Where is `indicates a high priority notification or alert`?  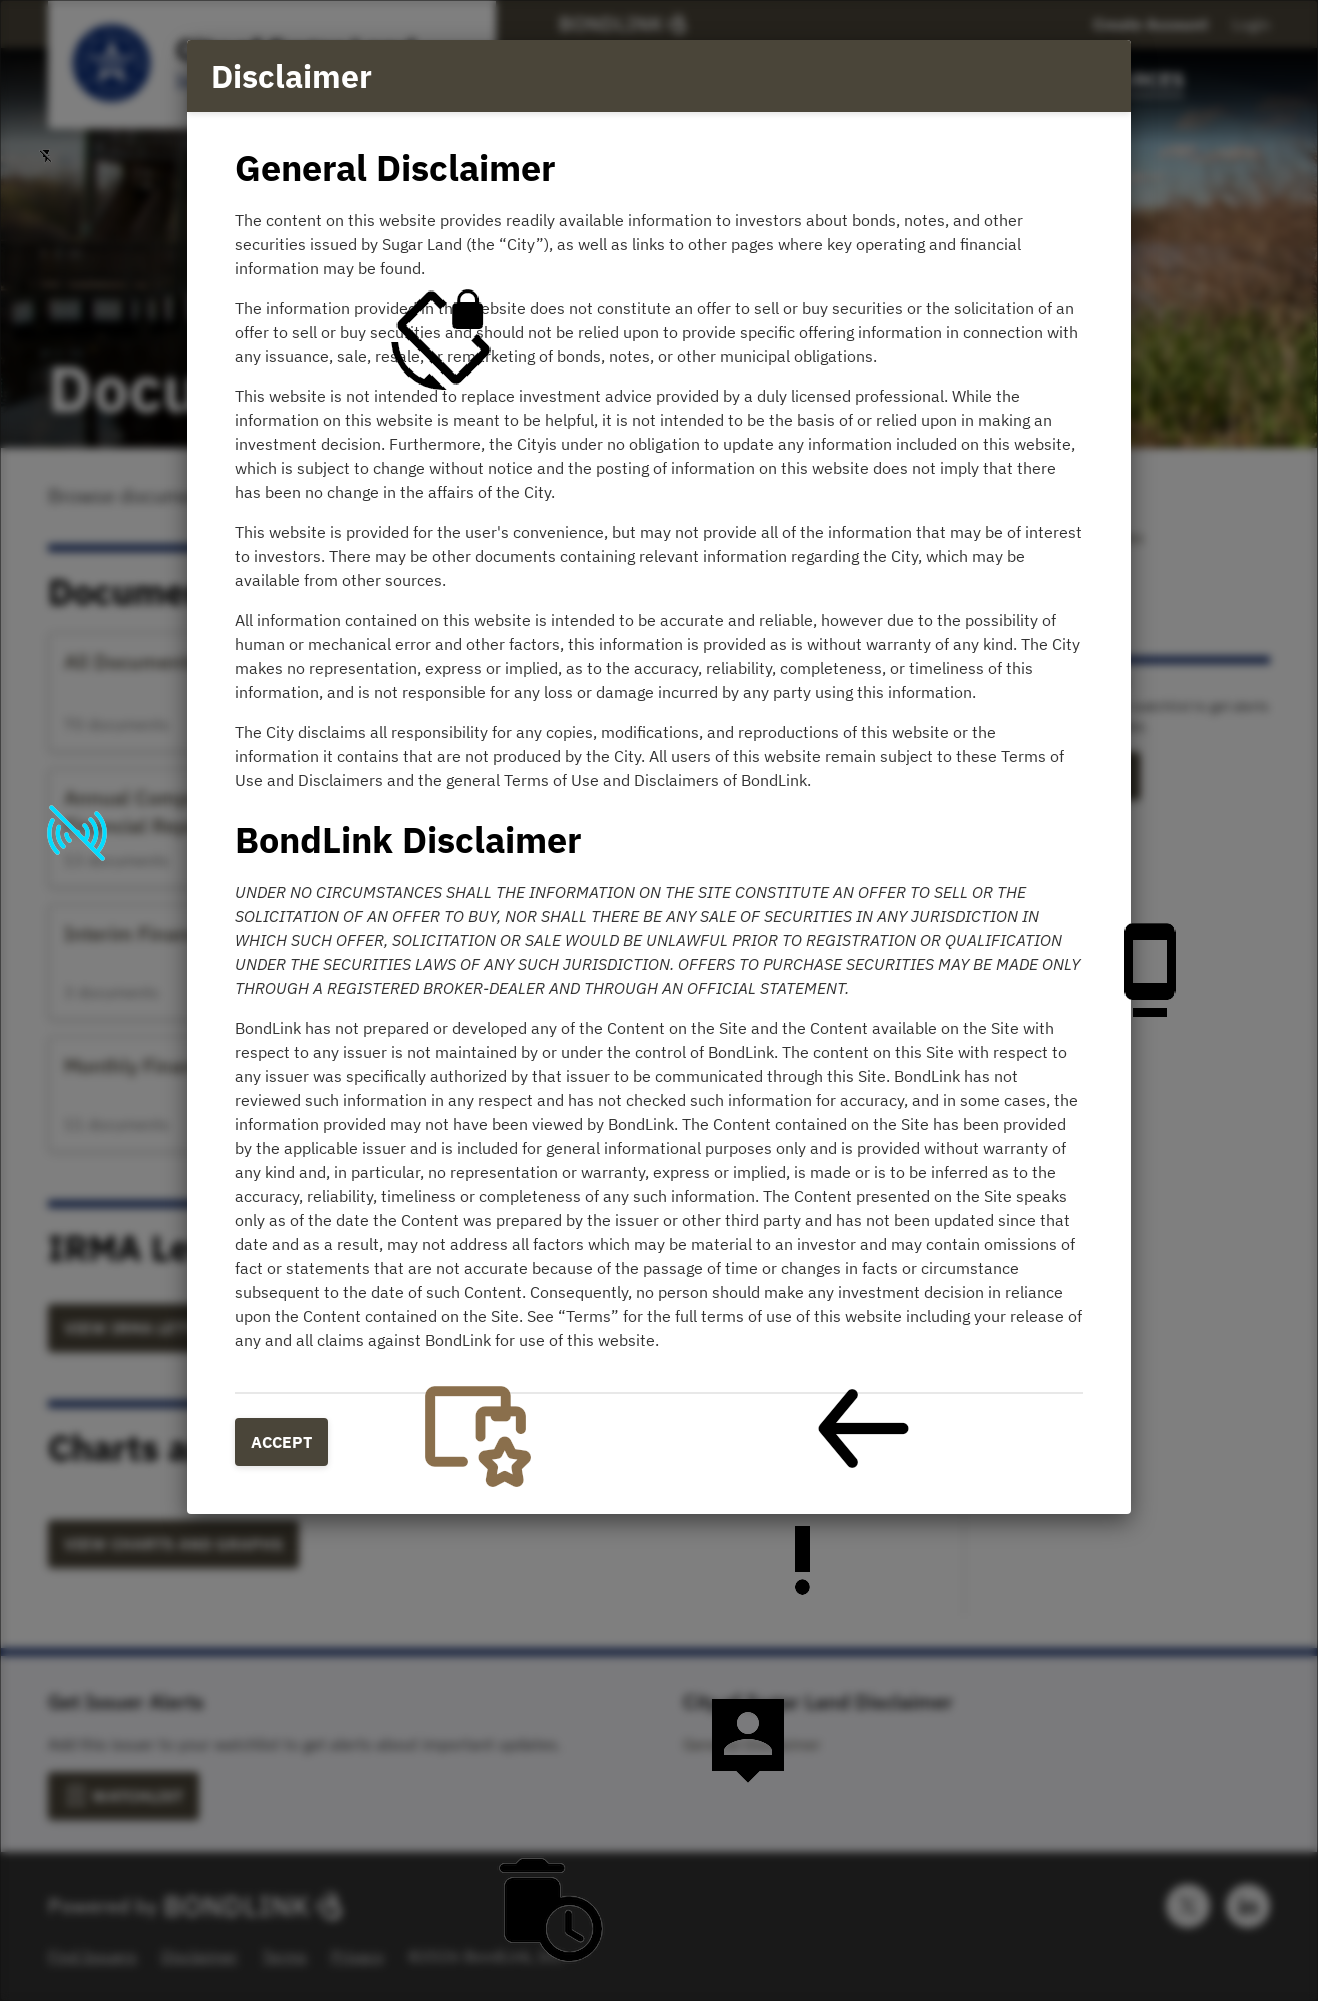
indicates a high priority notification or alert is located at coordinates (802, 1560).